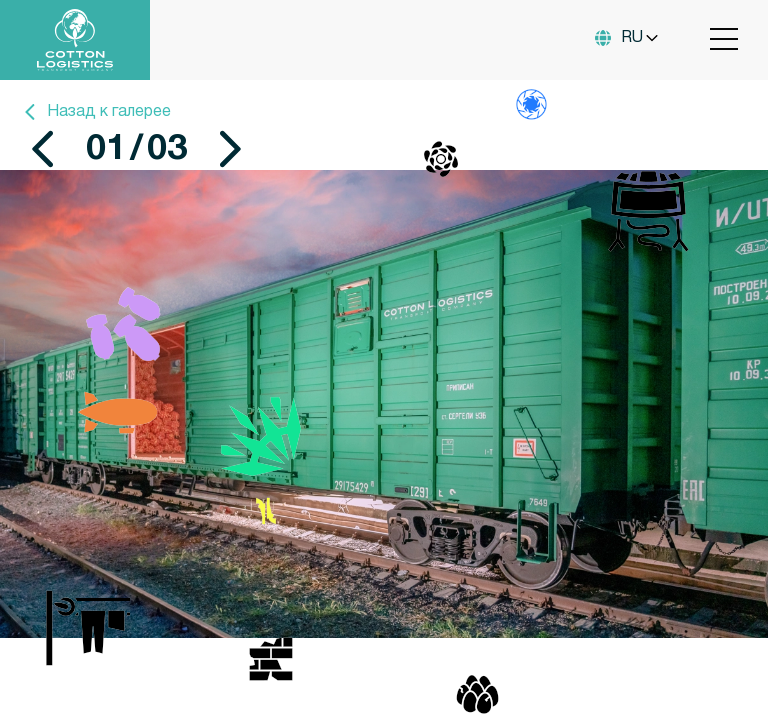 This screenshot has height=720, width=768. What do you see at coordinates (123, 324) in the screenshot?
I see `initiate an airstrike or bombing attack in-game` at bounding box center [123, 324].